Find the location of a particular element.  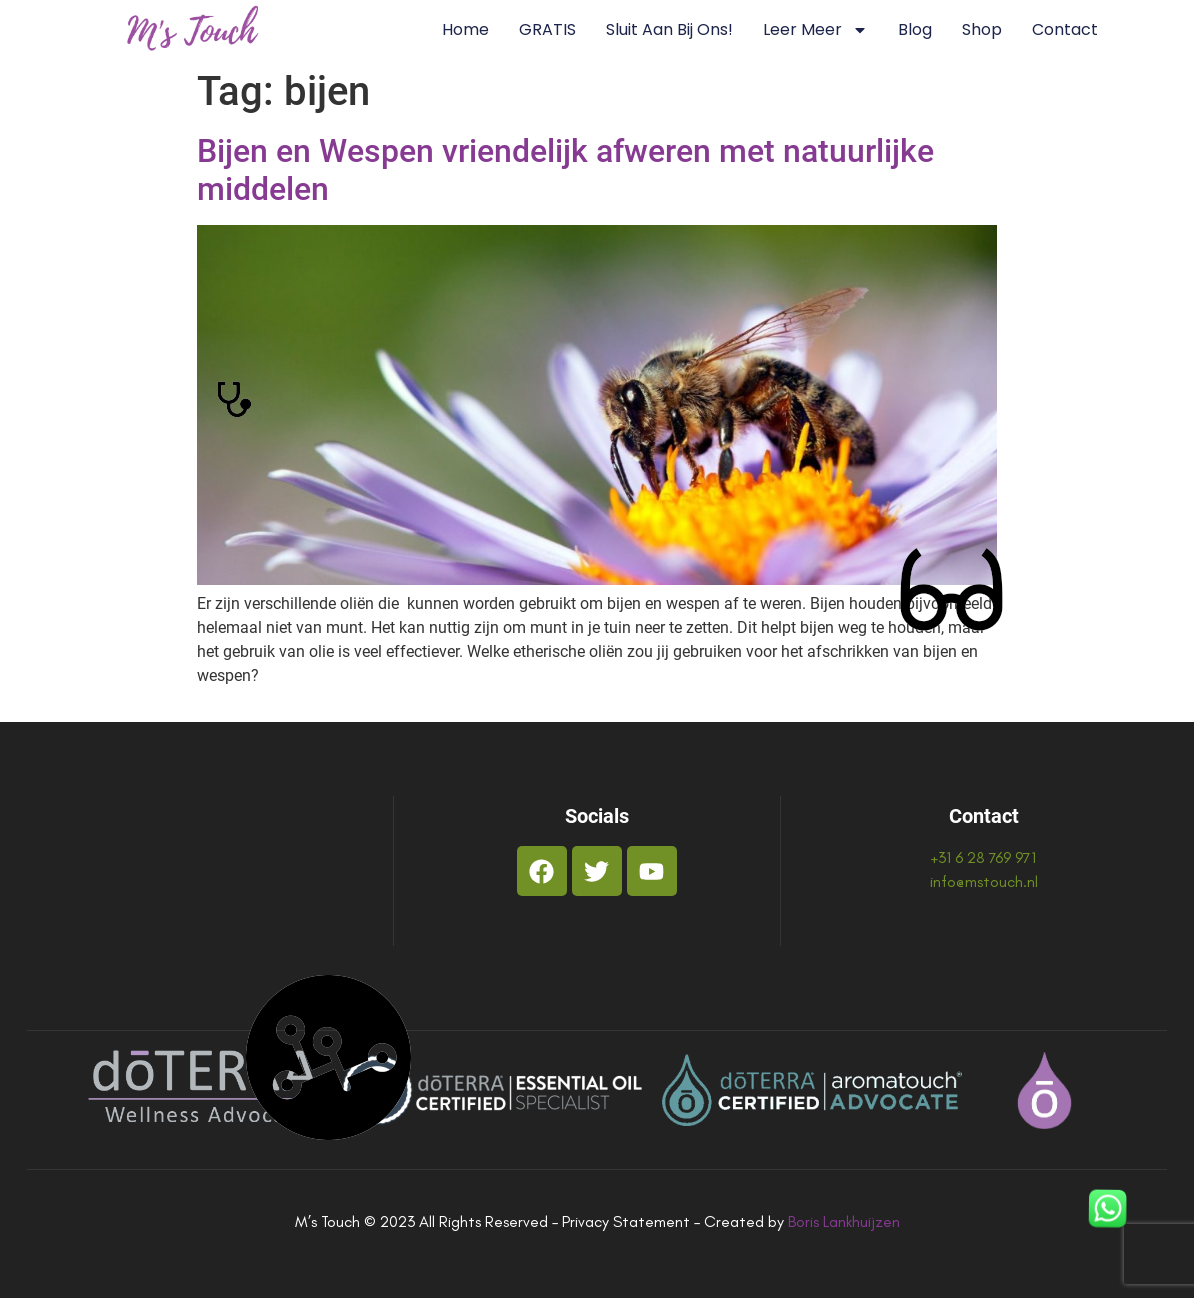

open namuwiki website is located at coordinates (328, 1057).